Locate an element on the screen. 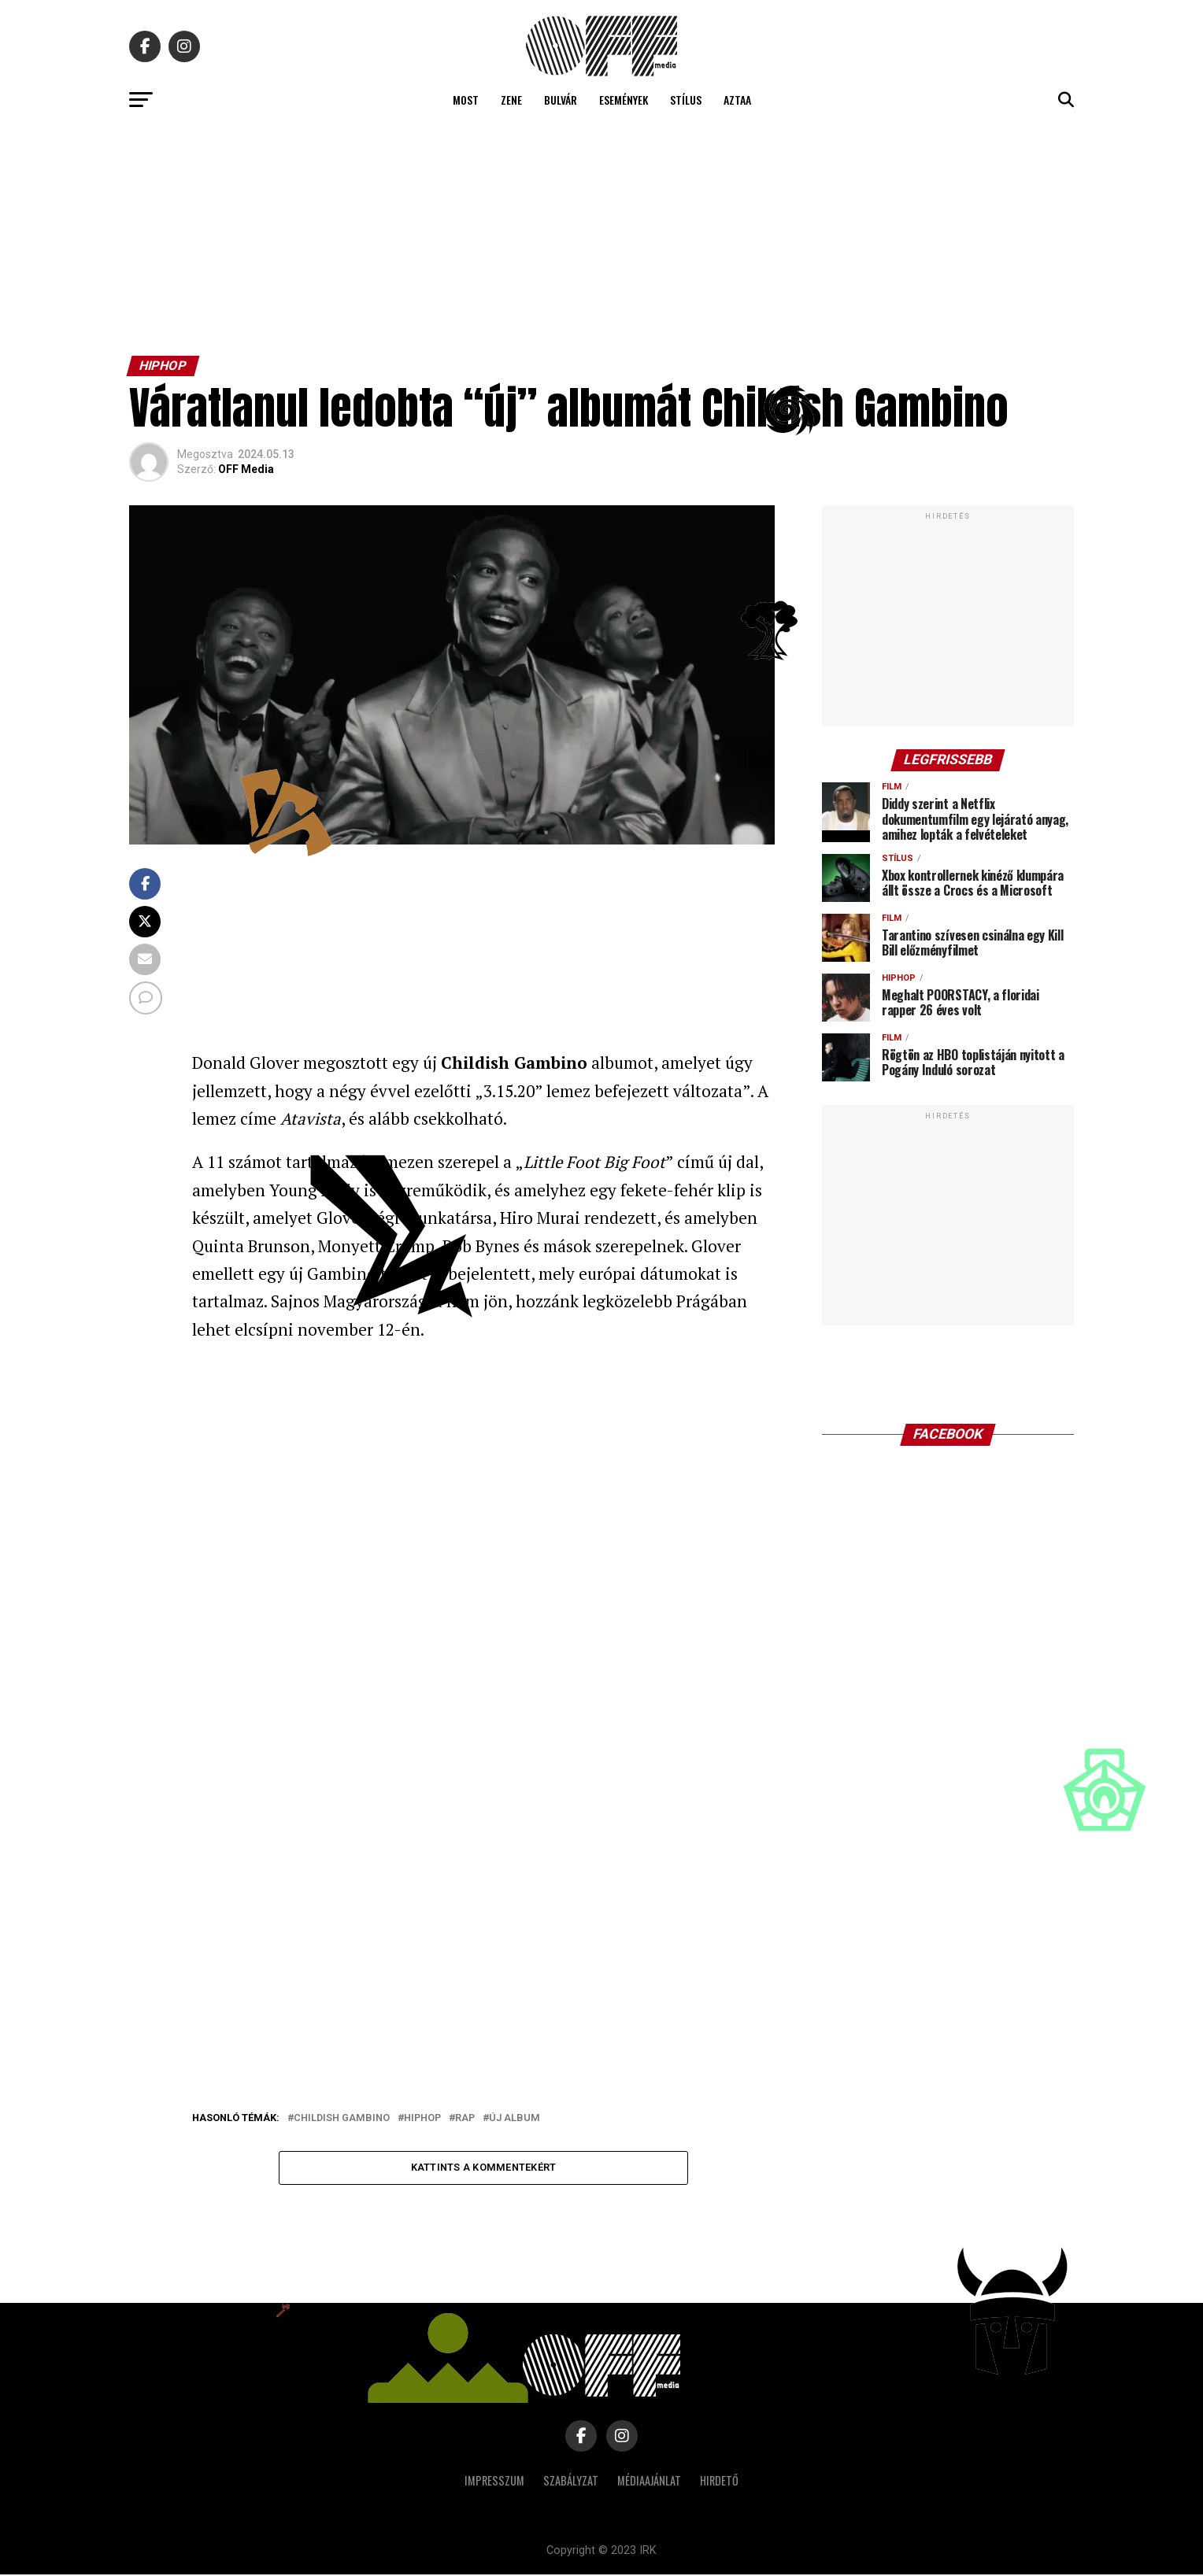 This screenshot has width=1203, height=2576. indicates a torch or light source item in inventory is located at coordinates (283, 2310).